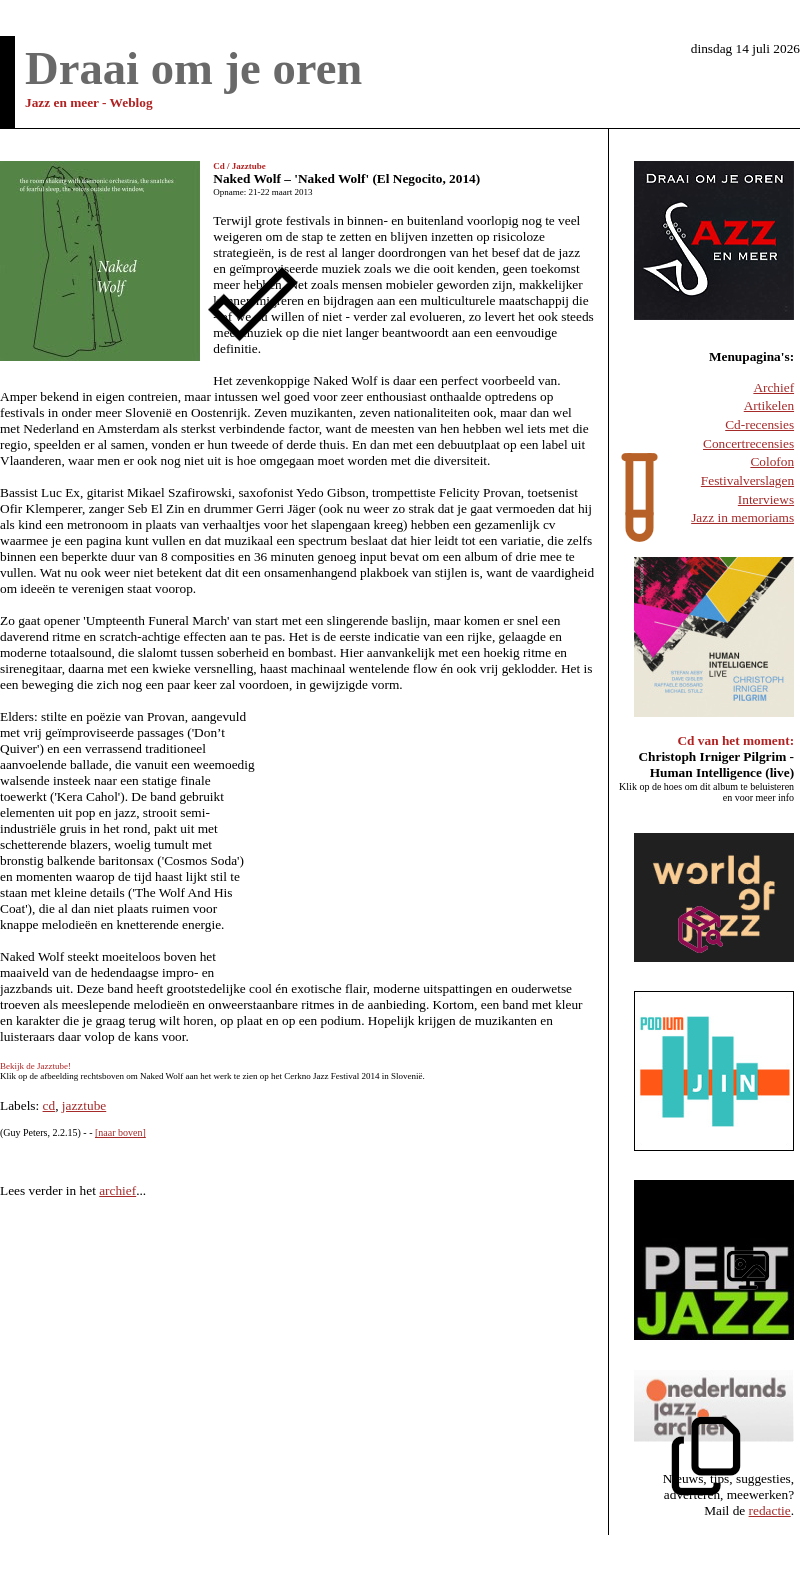 This screenshot has height=1571, width=800. I want to click on task completed successfully, so click(253, 304).